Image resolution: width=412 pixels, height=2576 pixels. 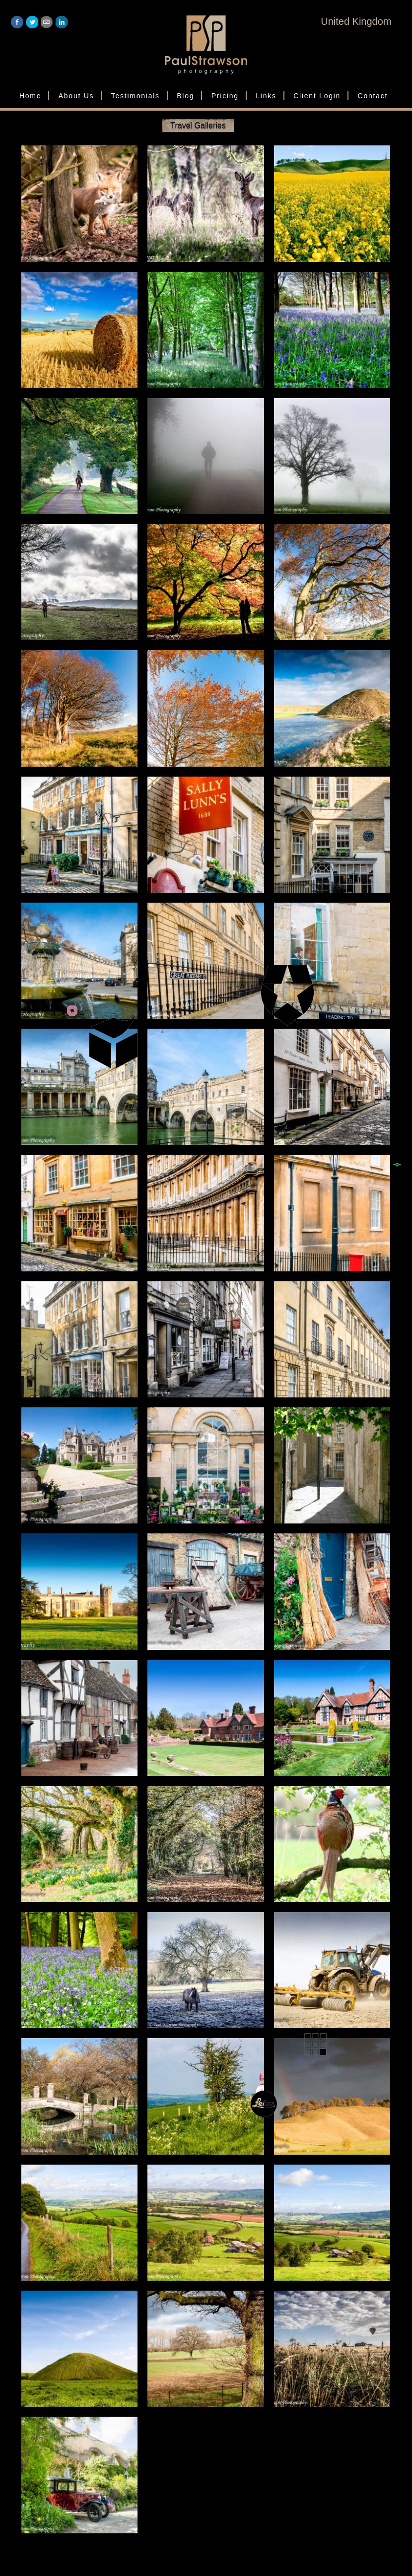 I want to click on open ShareX screen capture application, so click(x=72, y=1010).